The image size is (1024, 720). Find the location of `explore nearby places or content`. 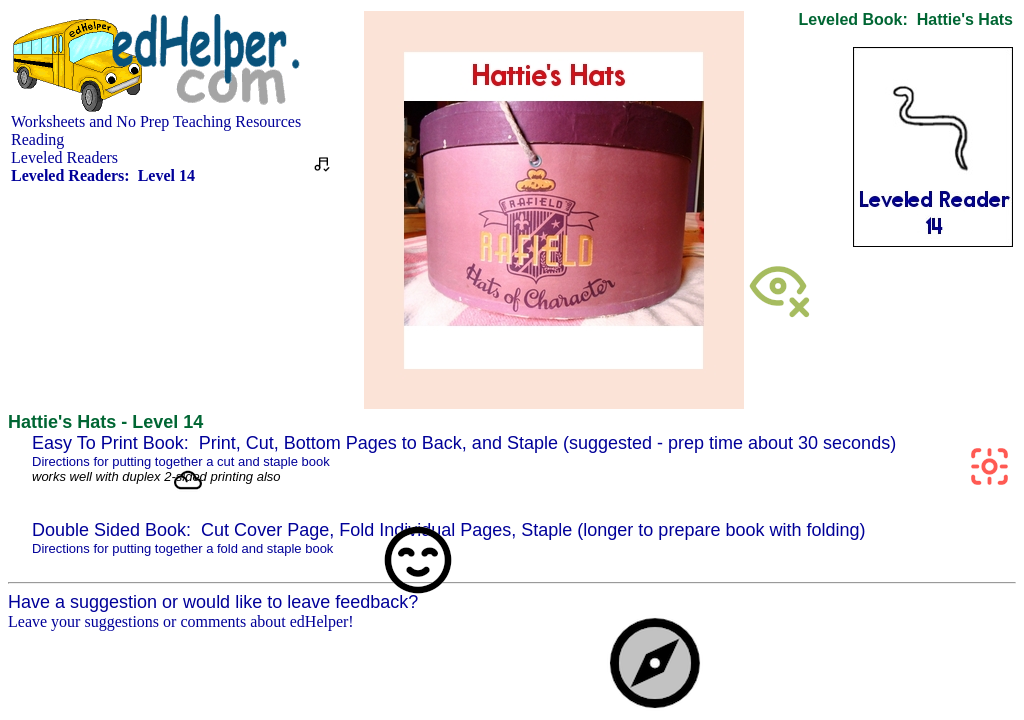

explore nearby places or content is located at coordinates (655, 663).